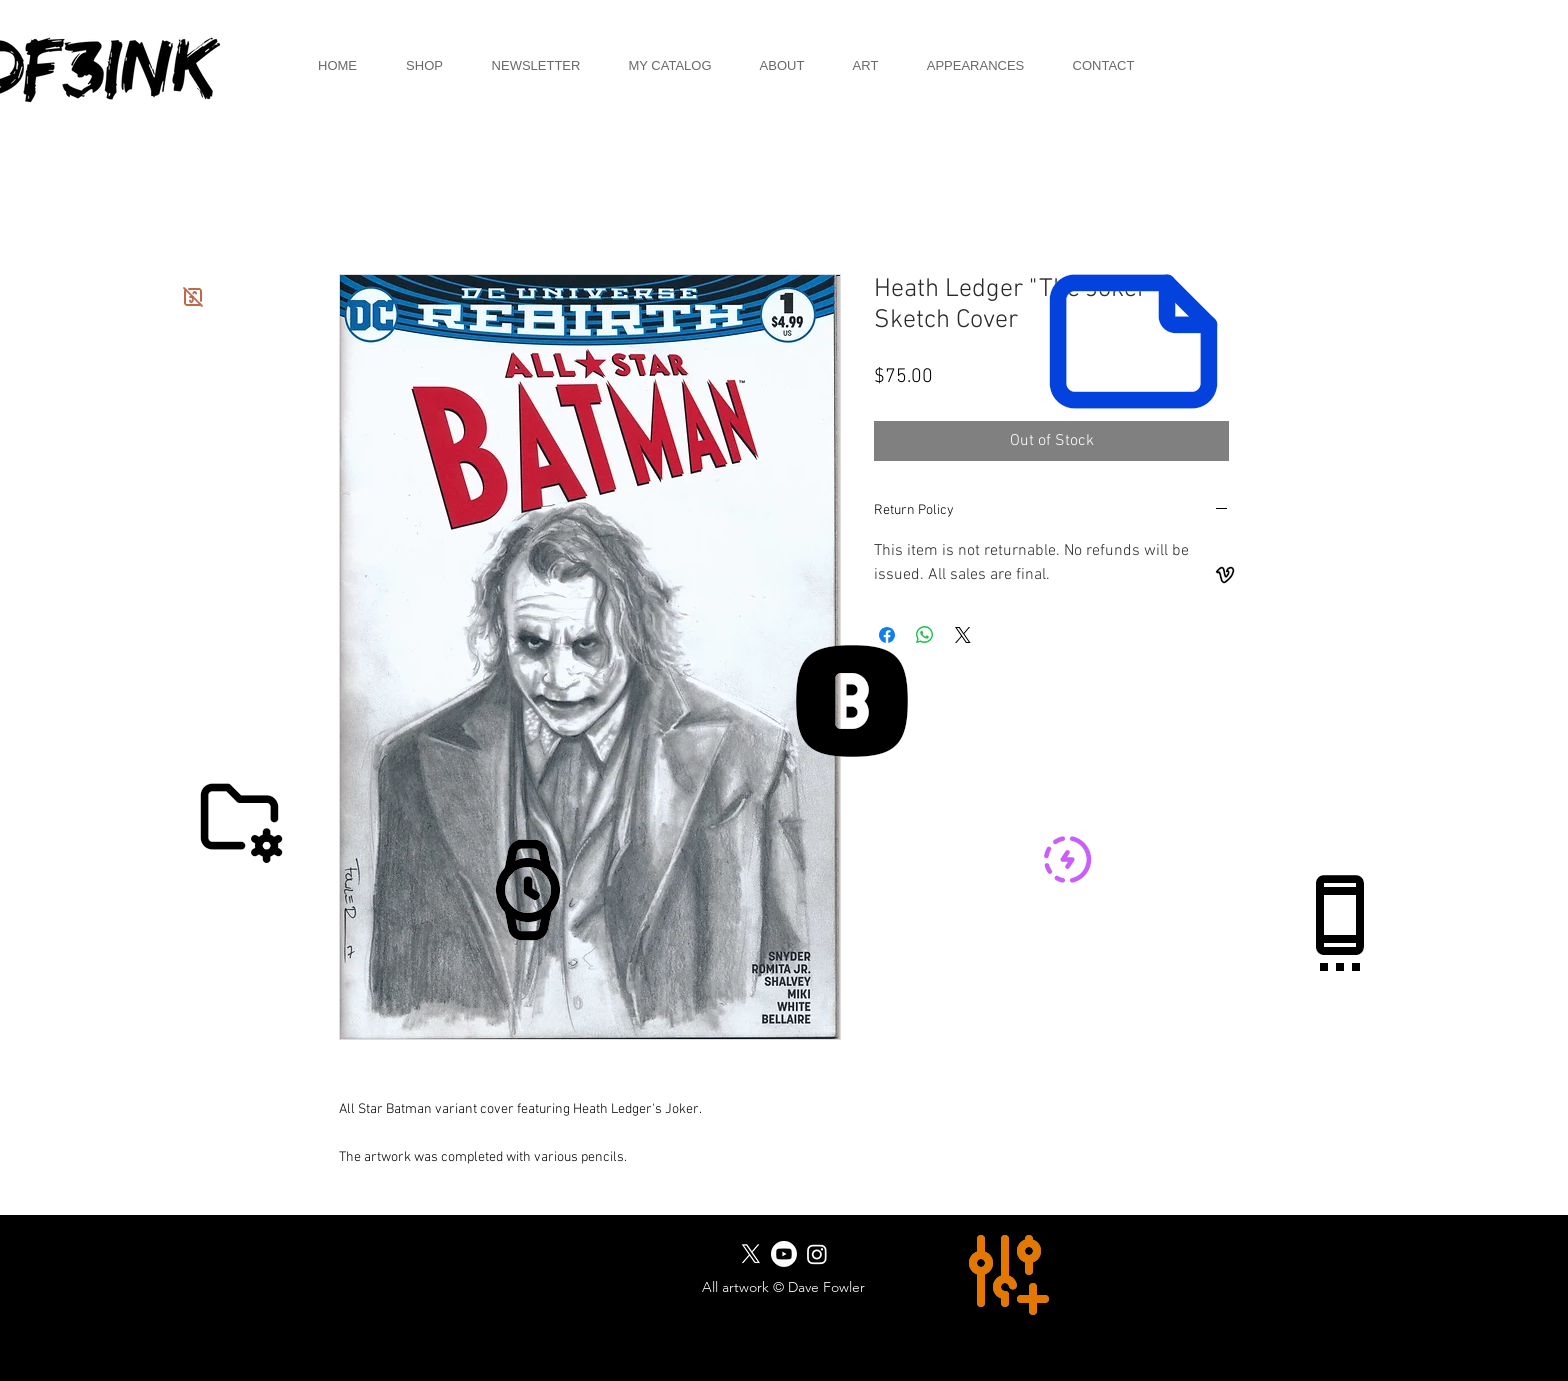 The height and width of the screenshot is (1381, 1568). What do you see at coordinates (528, 890) in the screenshot?
I see `view watch or wearable device settings` at bounding box center [528, 890].